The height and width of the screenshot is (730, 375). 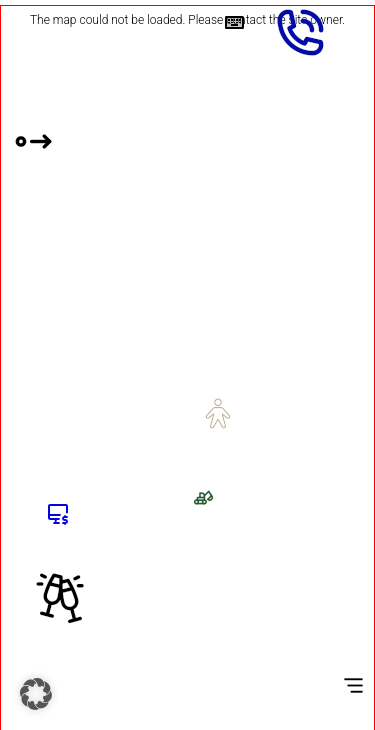 I want to click on make a phone call, so click(x=300, y=32).